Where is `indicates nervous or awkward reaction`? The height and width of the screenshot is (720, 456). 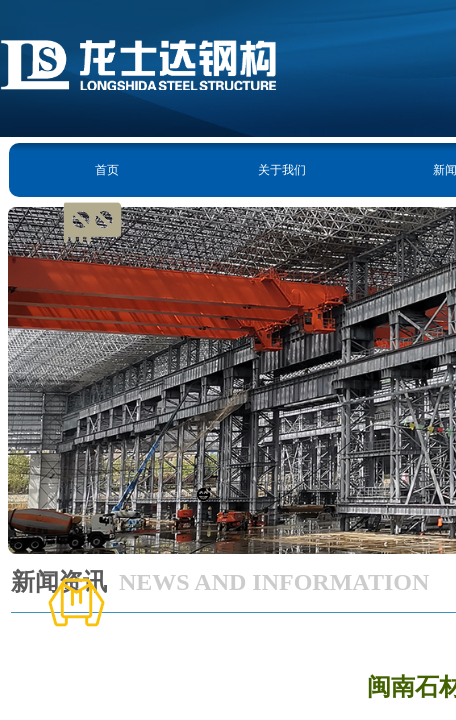 indicates nervous or awkward reaction is located at coordinates (203, 494).